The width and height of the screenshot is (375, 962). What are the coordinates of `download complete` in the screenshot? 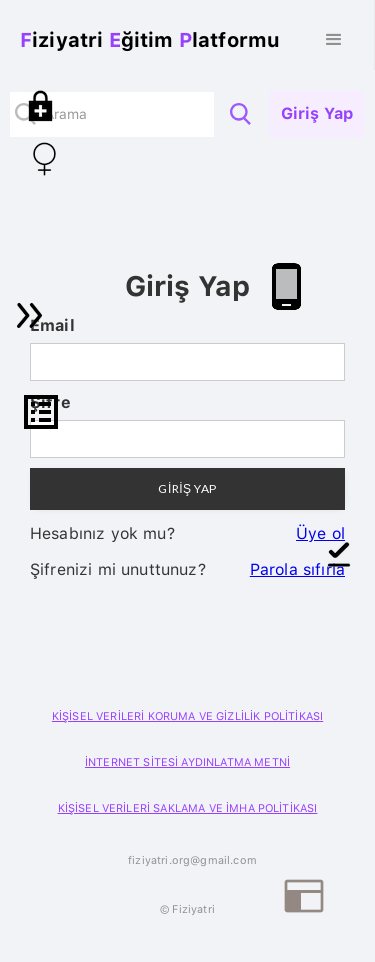 It's located at (339, 554).